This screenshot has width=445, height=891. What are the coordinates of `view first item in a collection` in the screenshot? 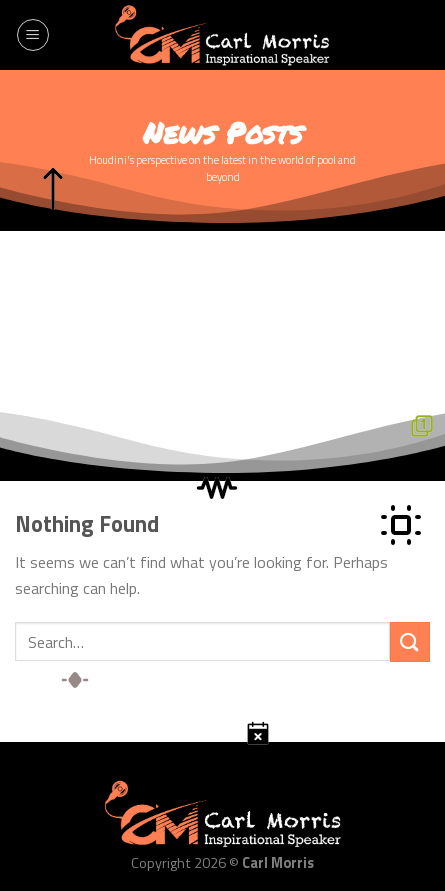 It's located at (422, 426).